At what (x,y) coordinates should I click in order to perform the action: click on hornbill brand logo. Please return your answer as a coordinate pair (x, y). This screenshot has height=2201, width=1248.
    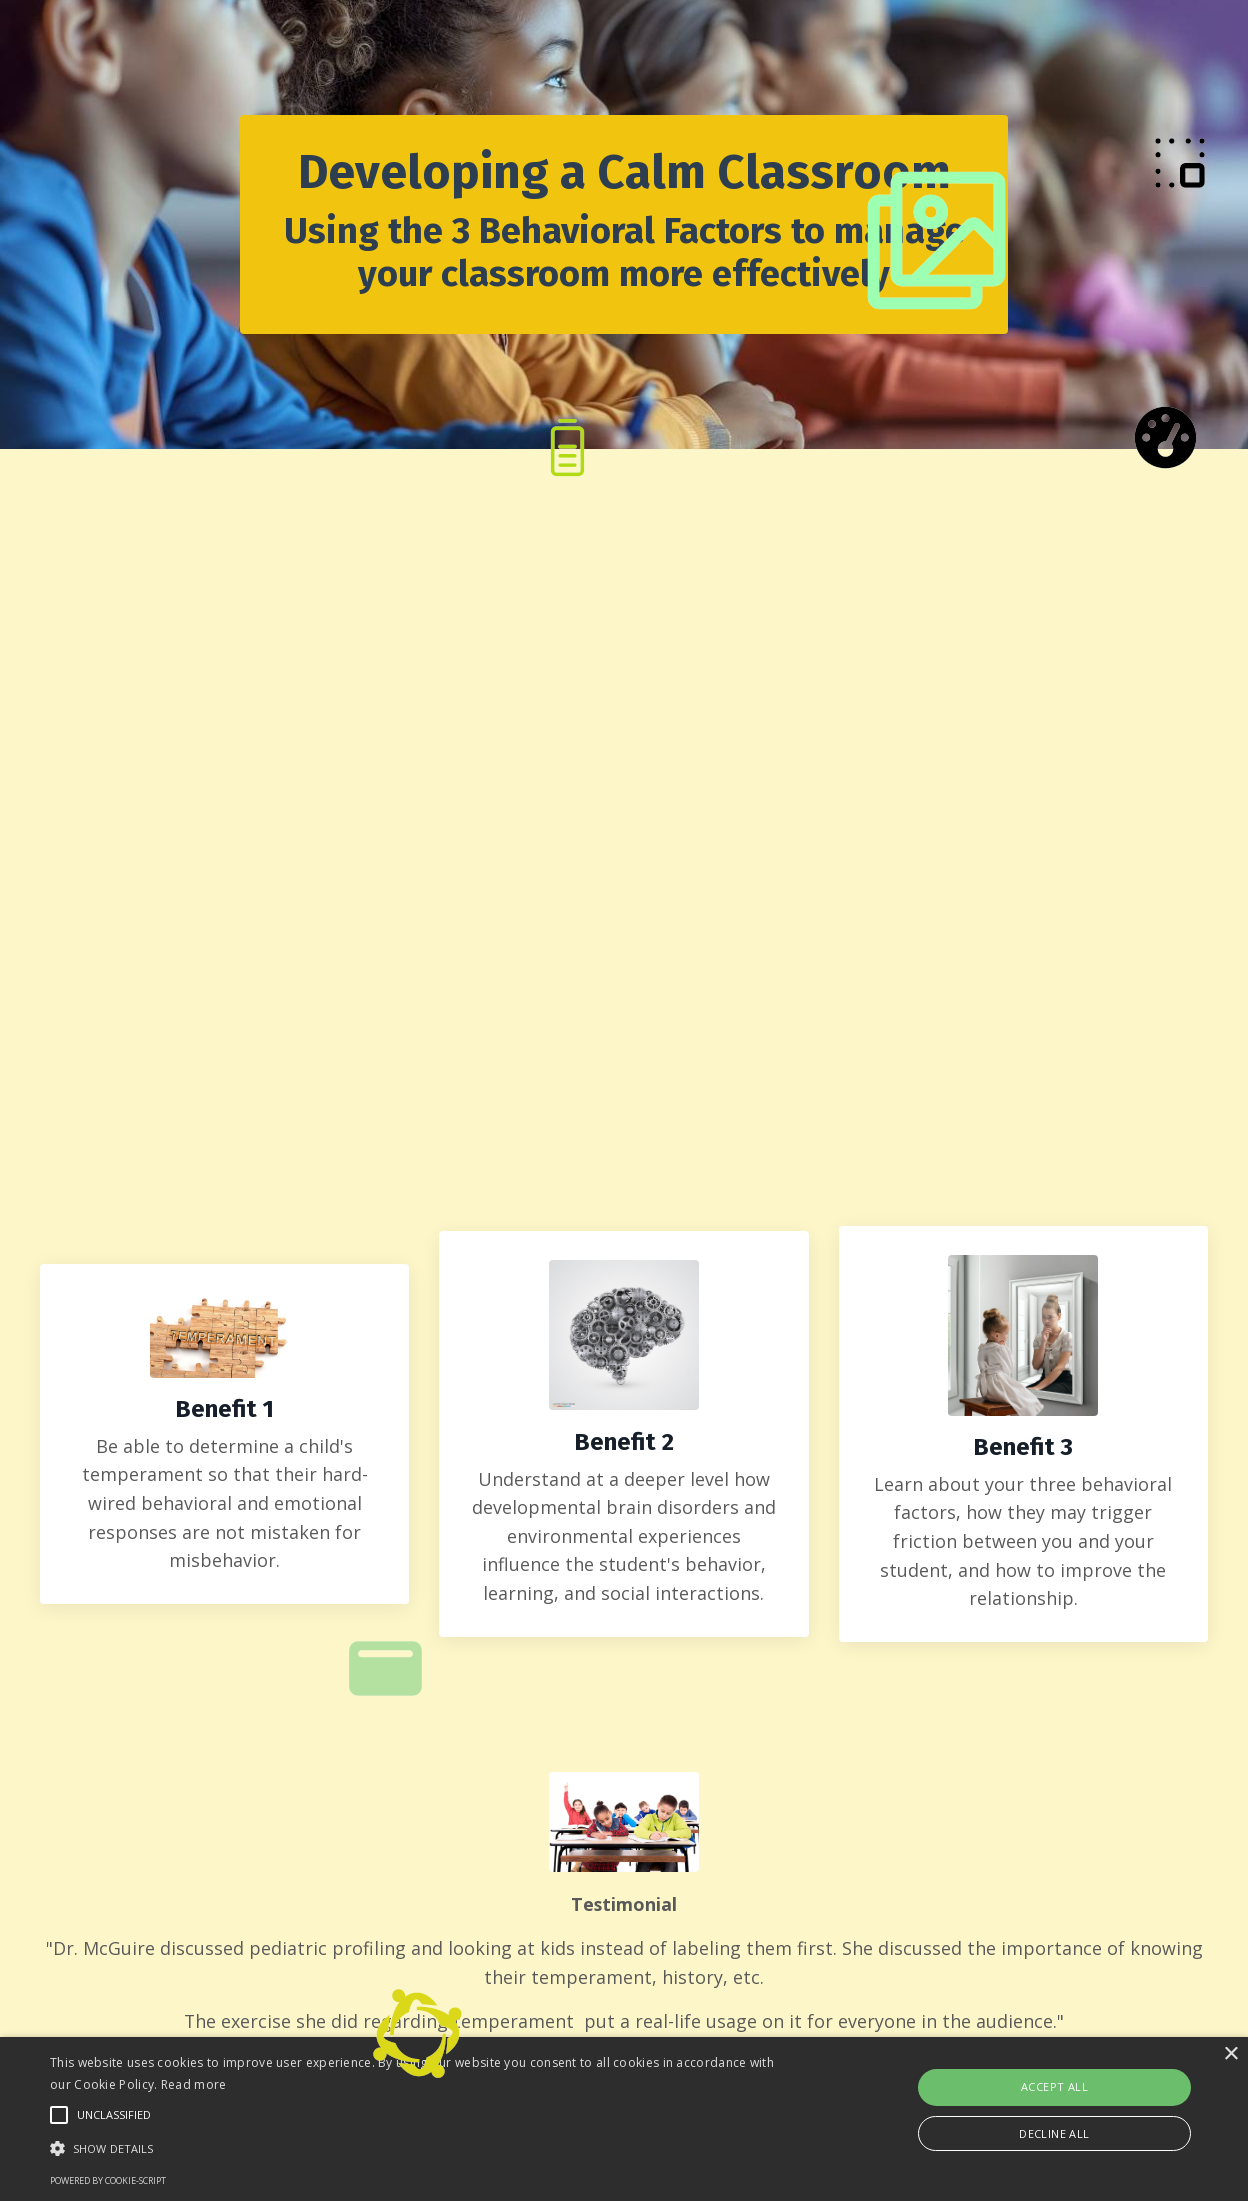
    Looking at the image, I should click on (417, 2033).